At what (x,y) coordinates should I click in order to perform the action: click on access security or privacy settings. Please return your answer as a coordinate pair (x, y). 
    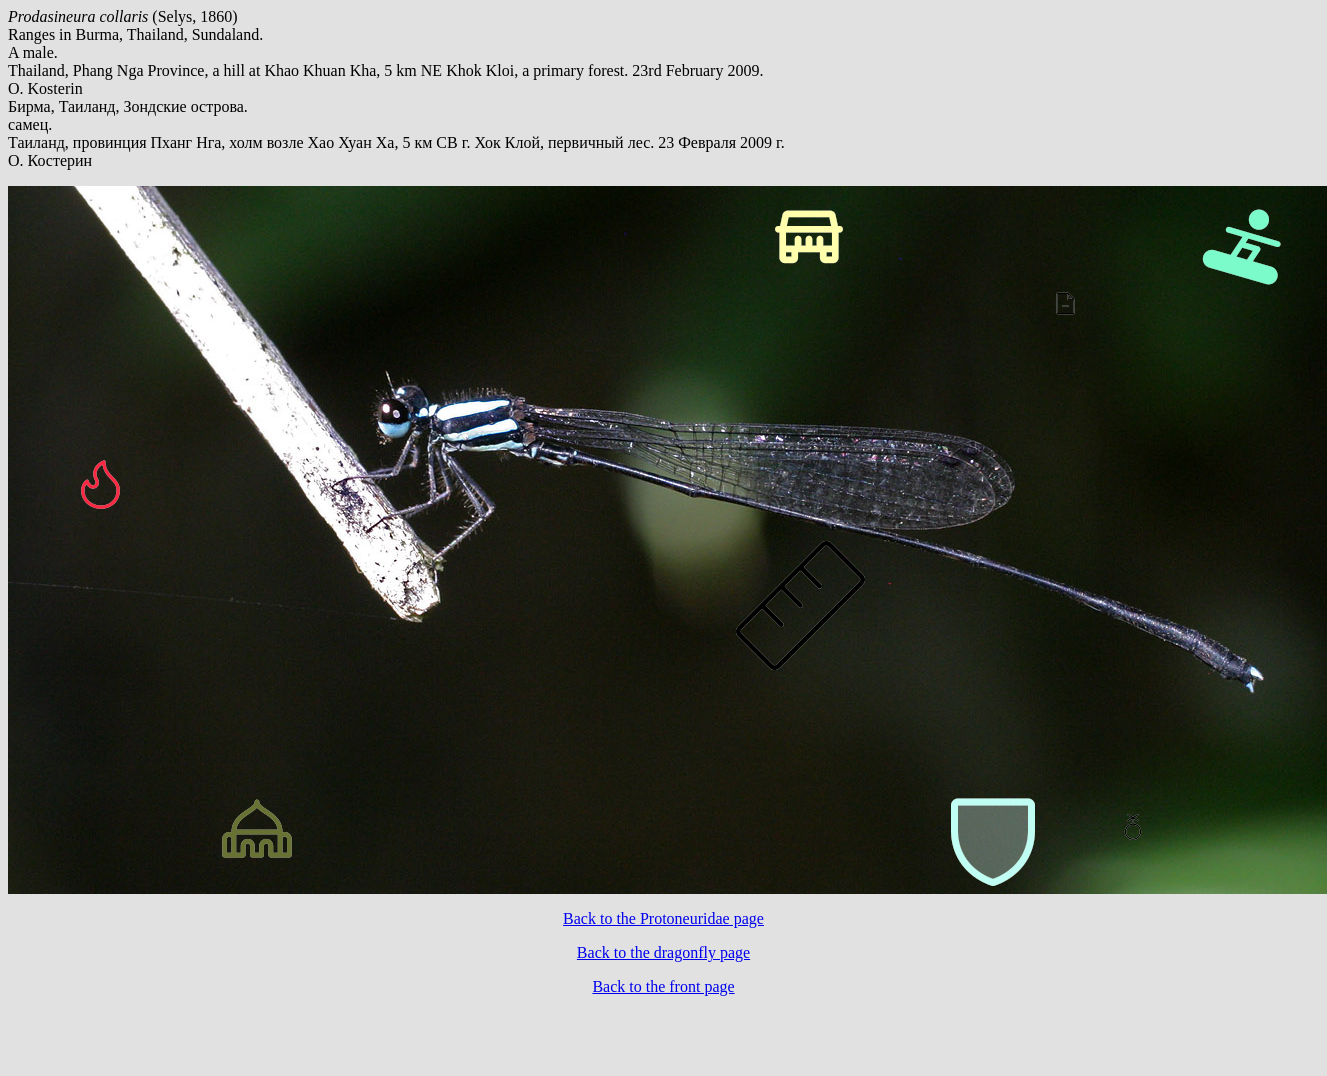
    Looking at the image, I should click on (993, 837).